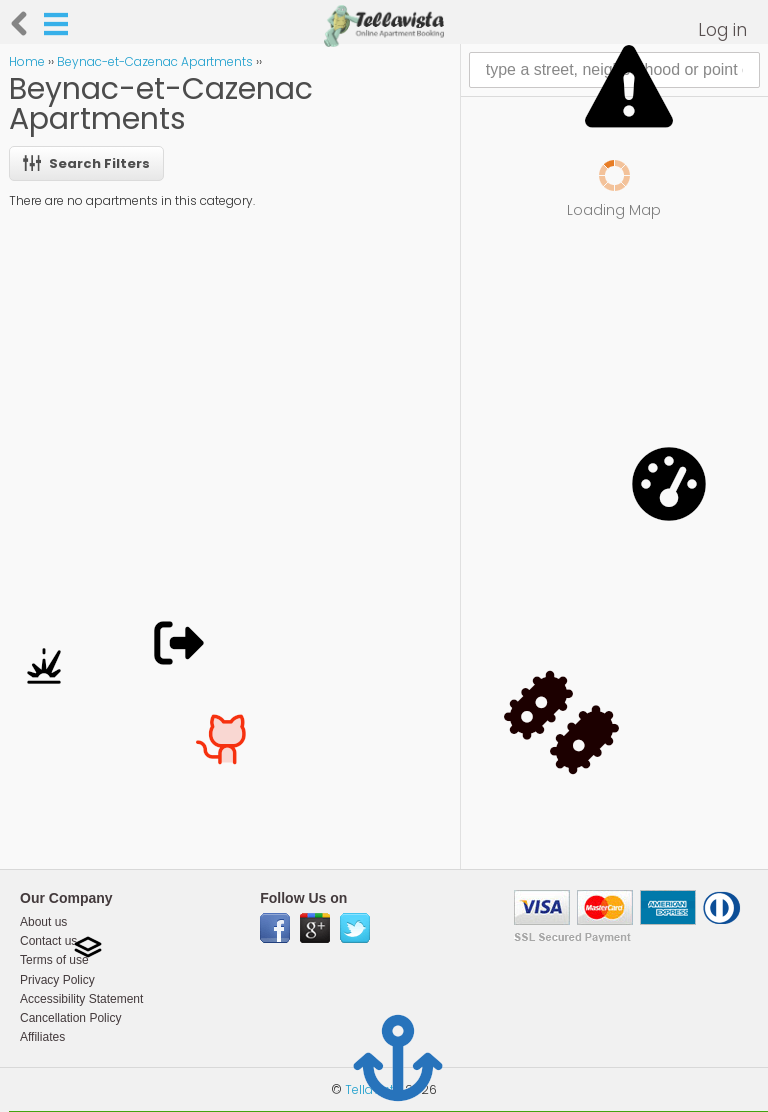  Describe the element at coordinates (225, 738) in the screenshot. I see `link to github repository` at that location.